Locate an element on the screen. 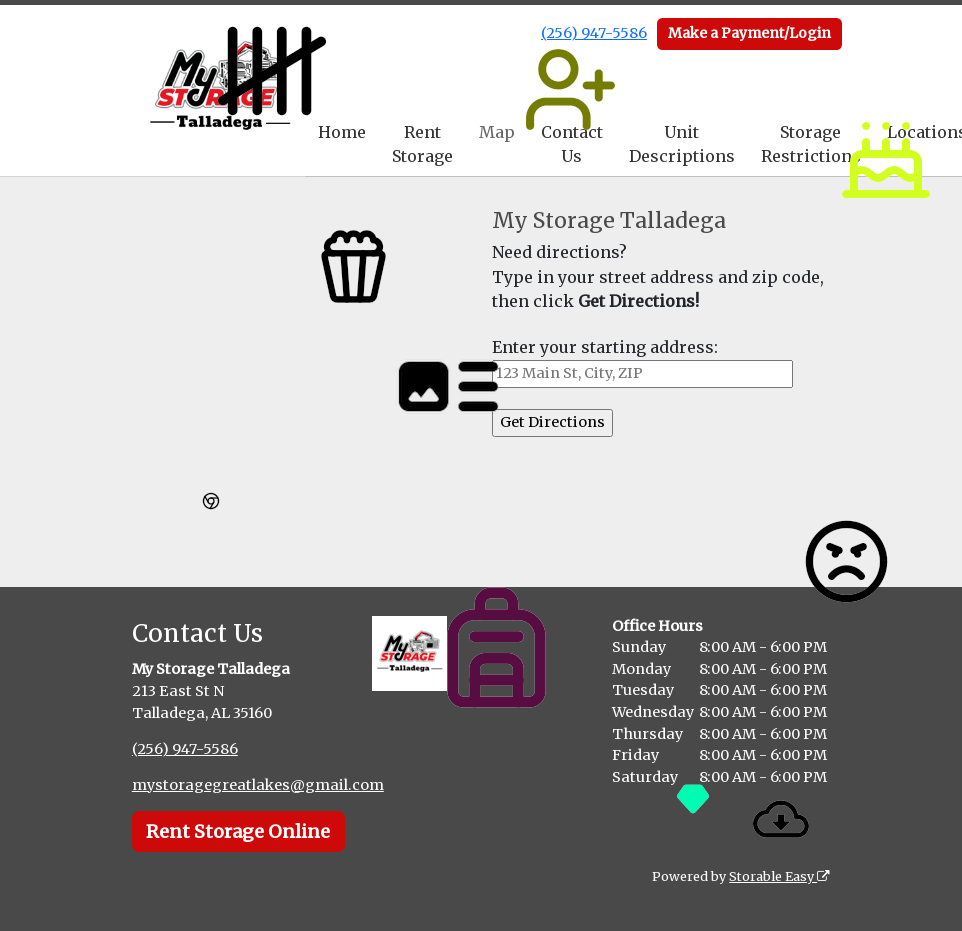  indicates a count of five items is located at coordinates (272, 71).